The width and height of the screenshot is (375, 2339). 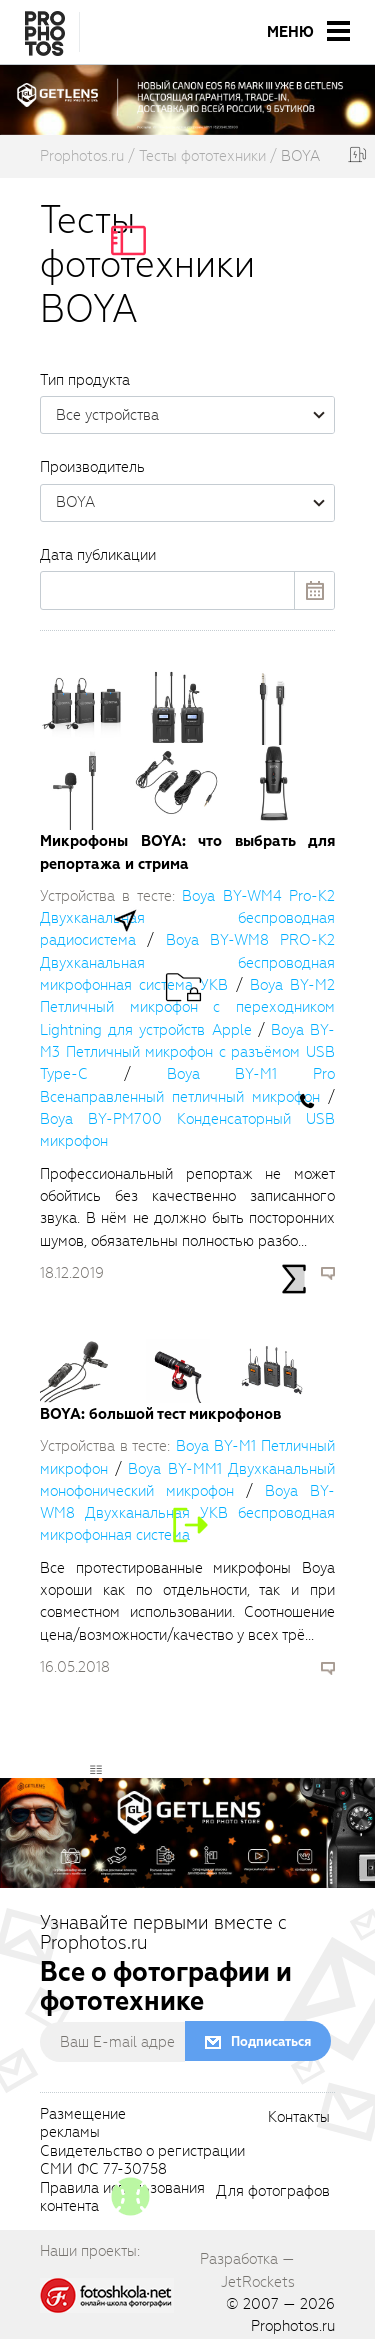 What do you see at coordinates (128, 240) in the screenshot?
I see `toggle the sidebar panel` at bounding box center [128, 240].